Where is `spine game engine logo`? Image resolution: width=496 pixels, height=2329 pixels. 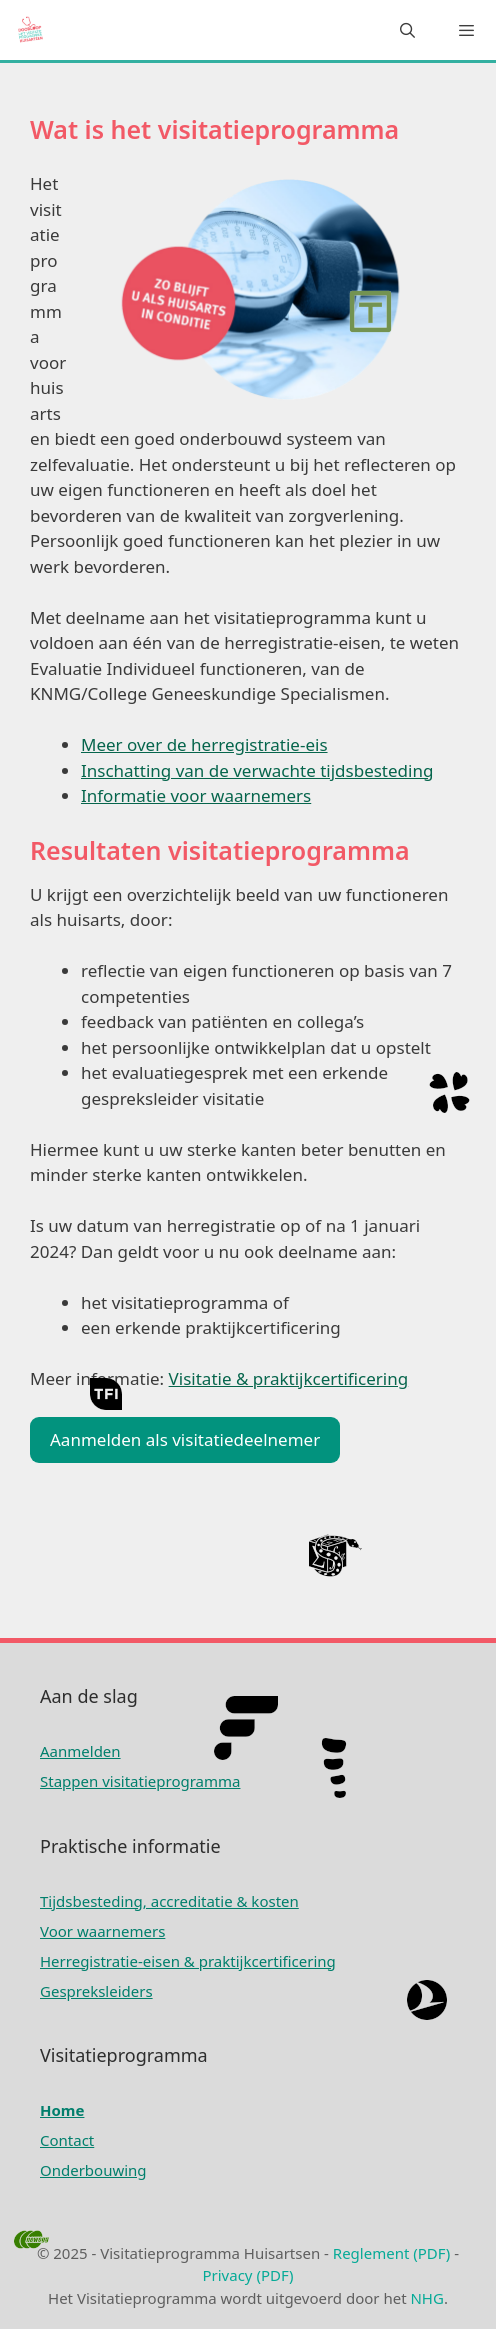 spine game engine logo is located at coordinates (334, 1768).